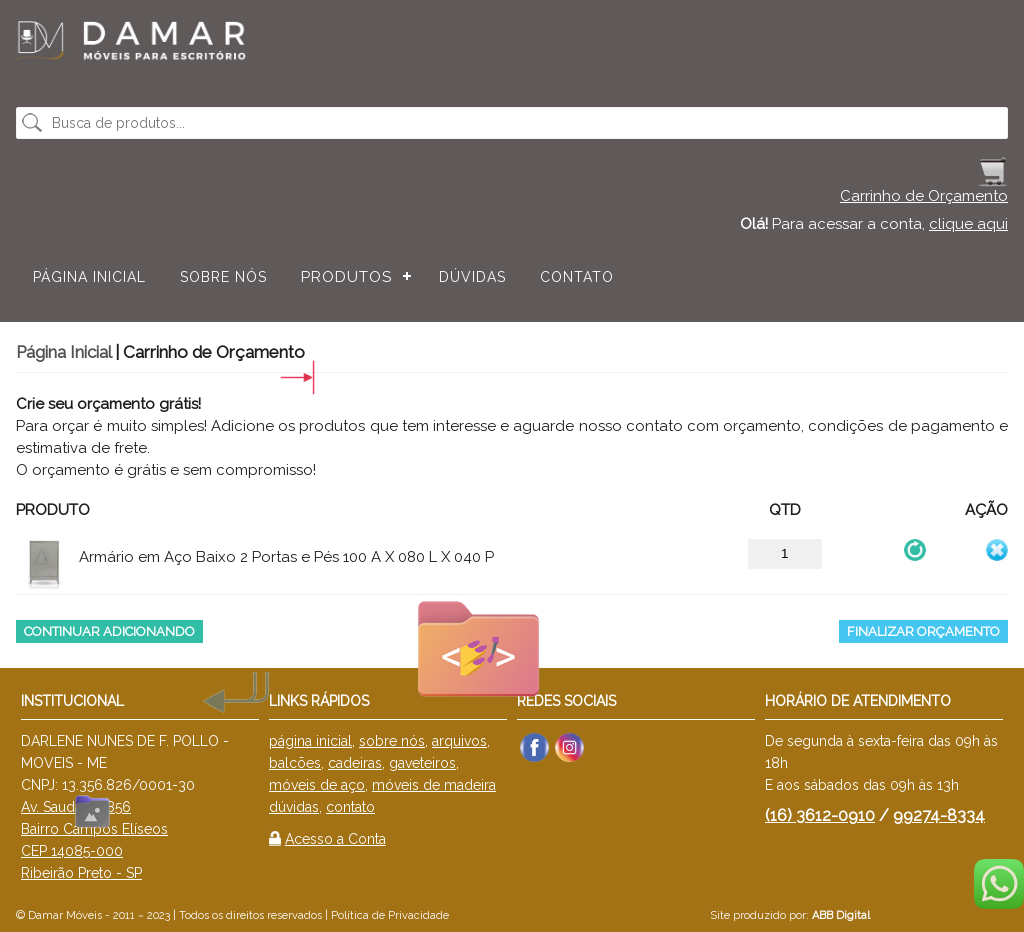  Describe the element at coordinates (92, 811) in the screenshot. I see `open your pictures folder` at that location.